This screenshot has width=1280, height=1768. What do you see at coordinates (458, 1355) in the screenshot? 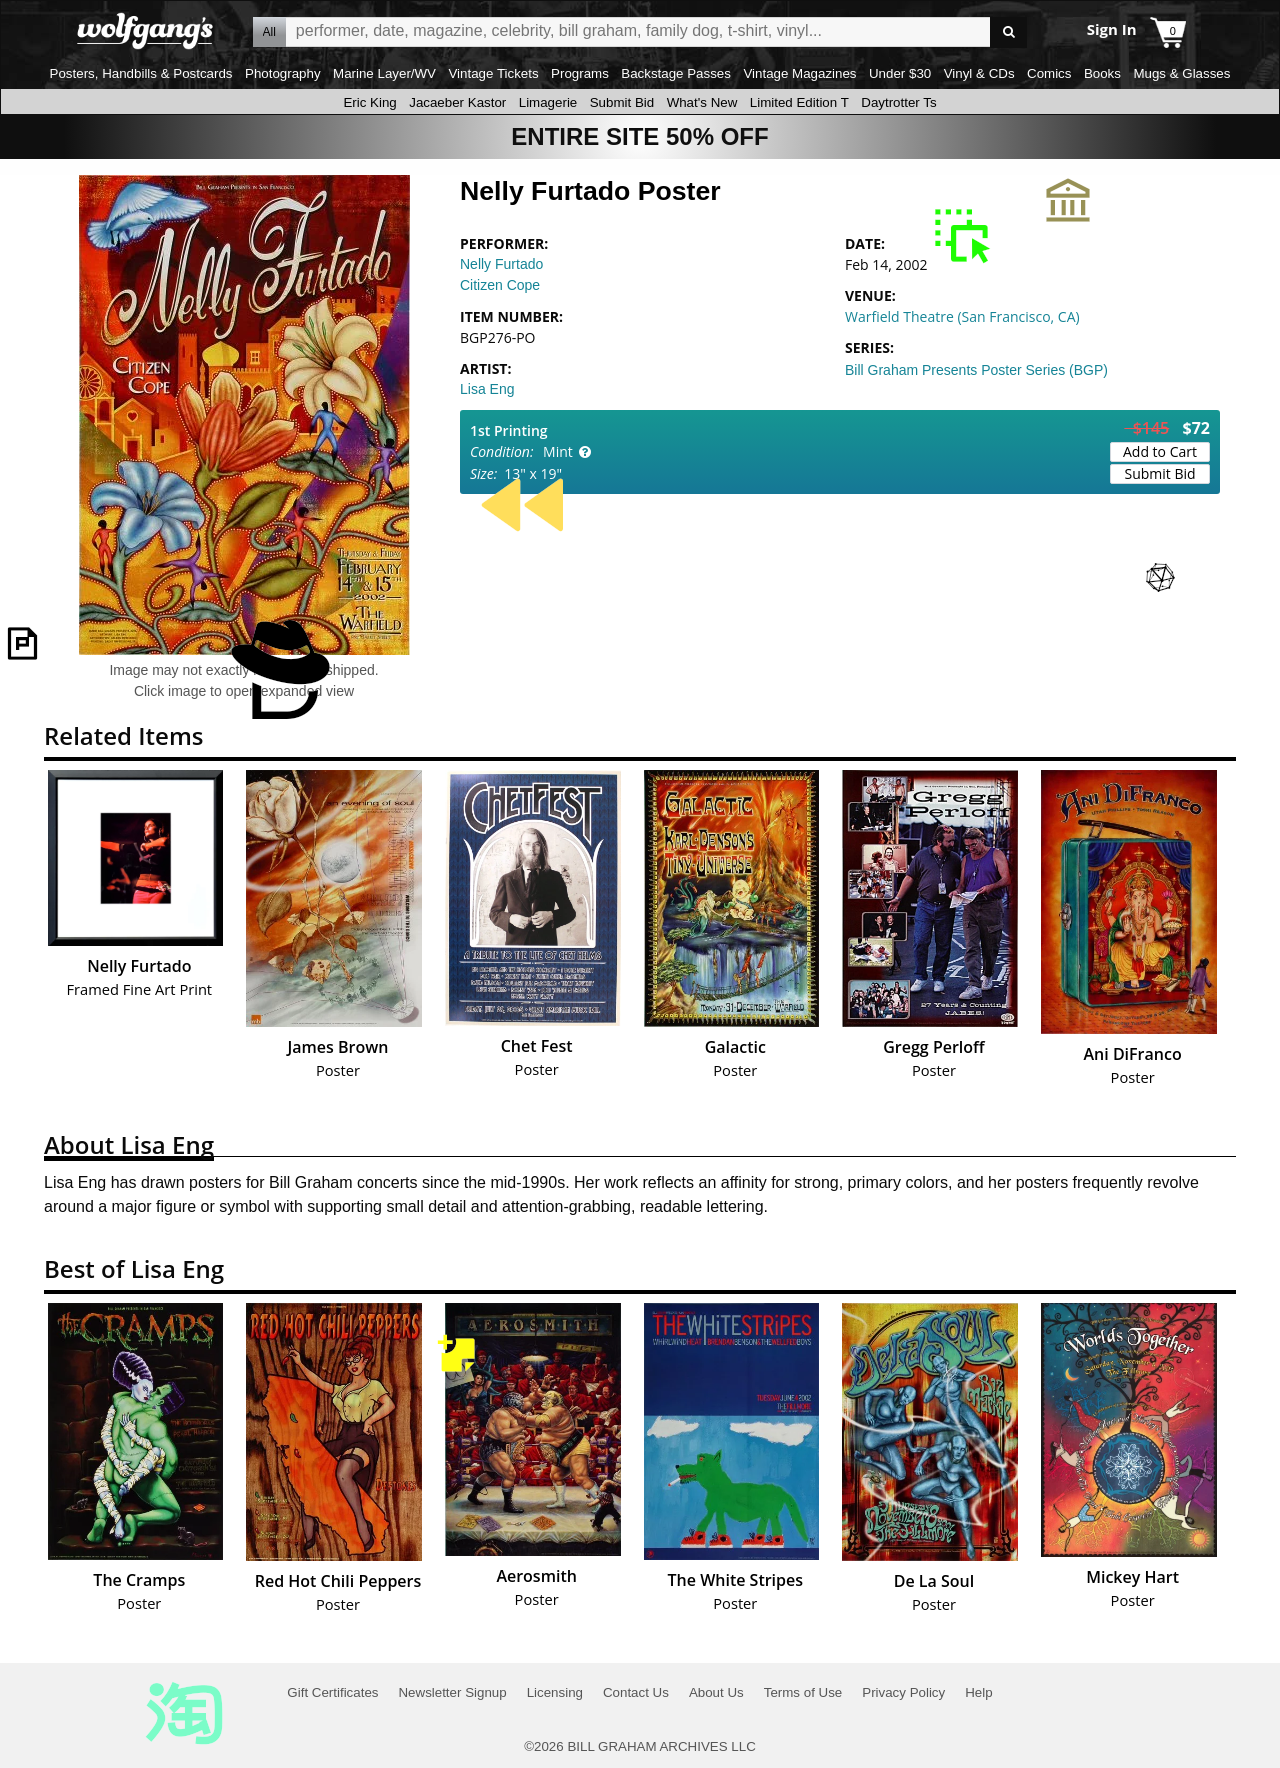
I see `create a new sticky note` at bounding box center [458, 1355].